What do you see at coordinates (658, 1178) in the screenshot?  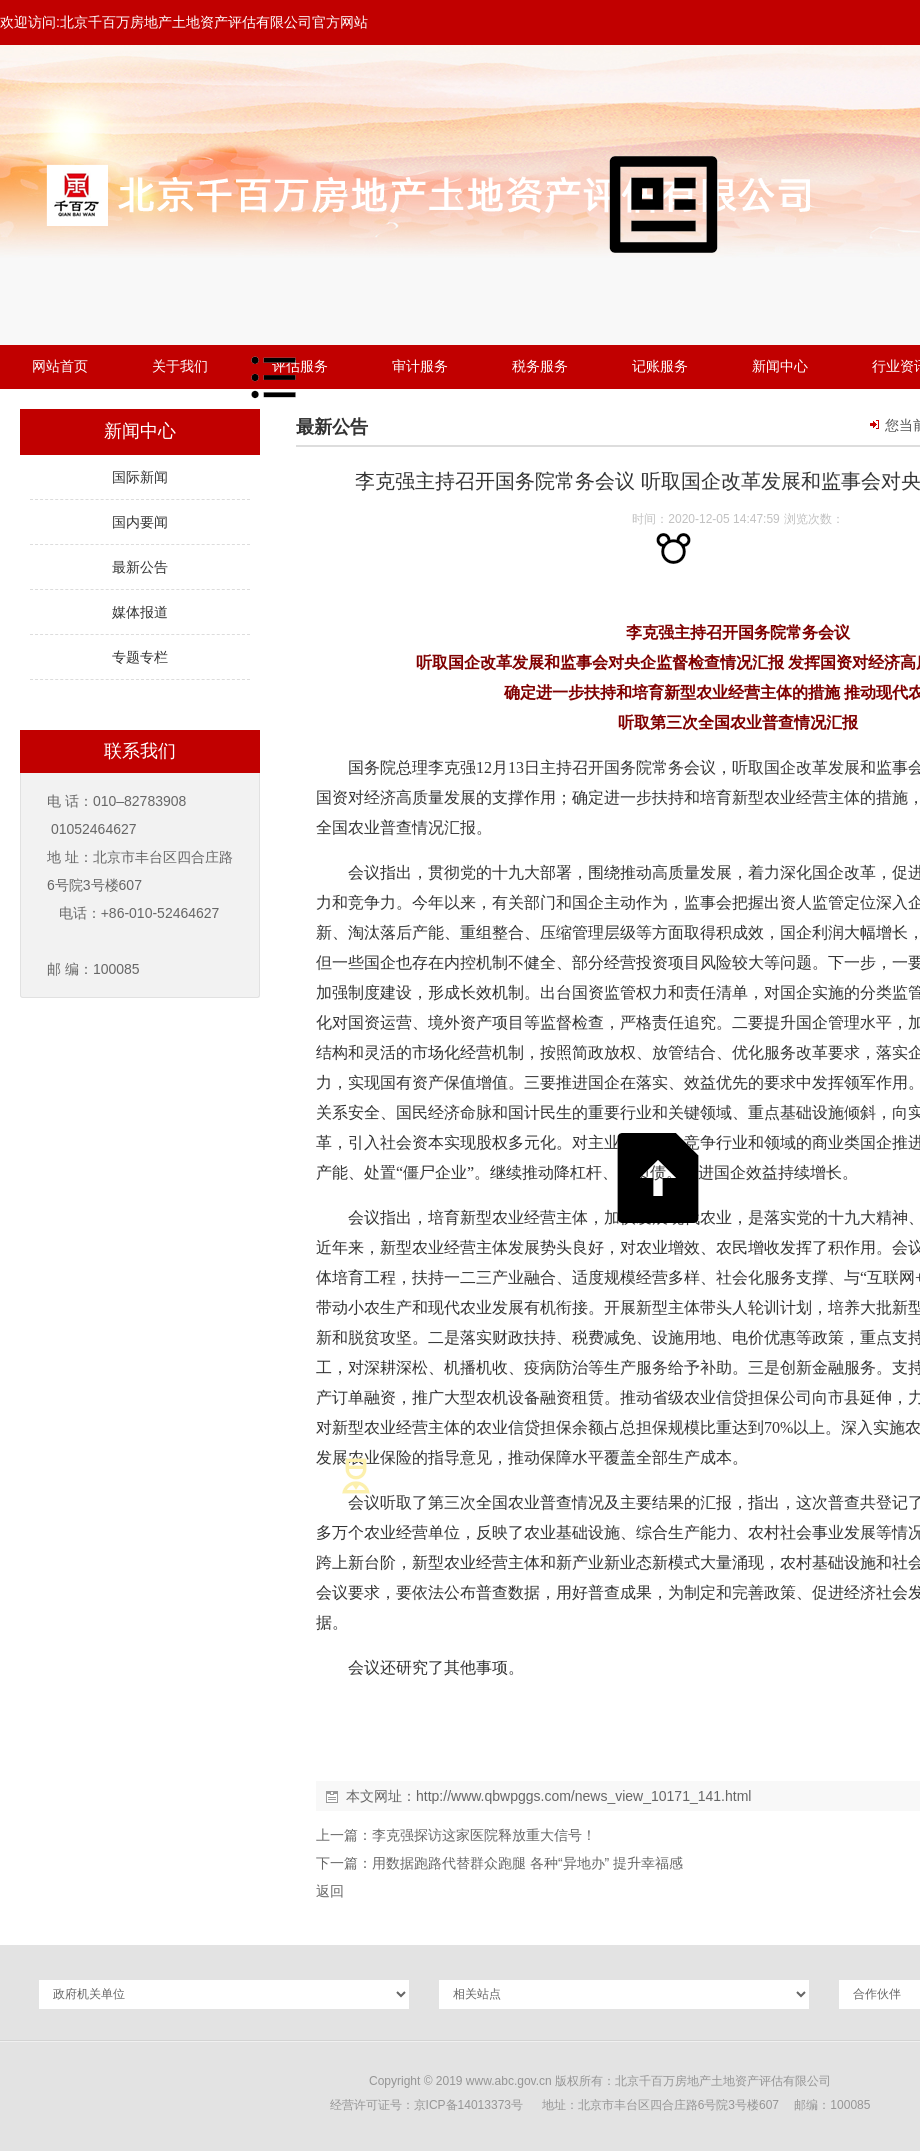 I see `upload a file or document` at bounding box center [658, 1178].